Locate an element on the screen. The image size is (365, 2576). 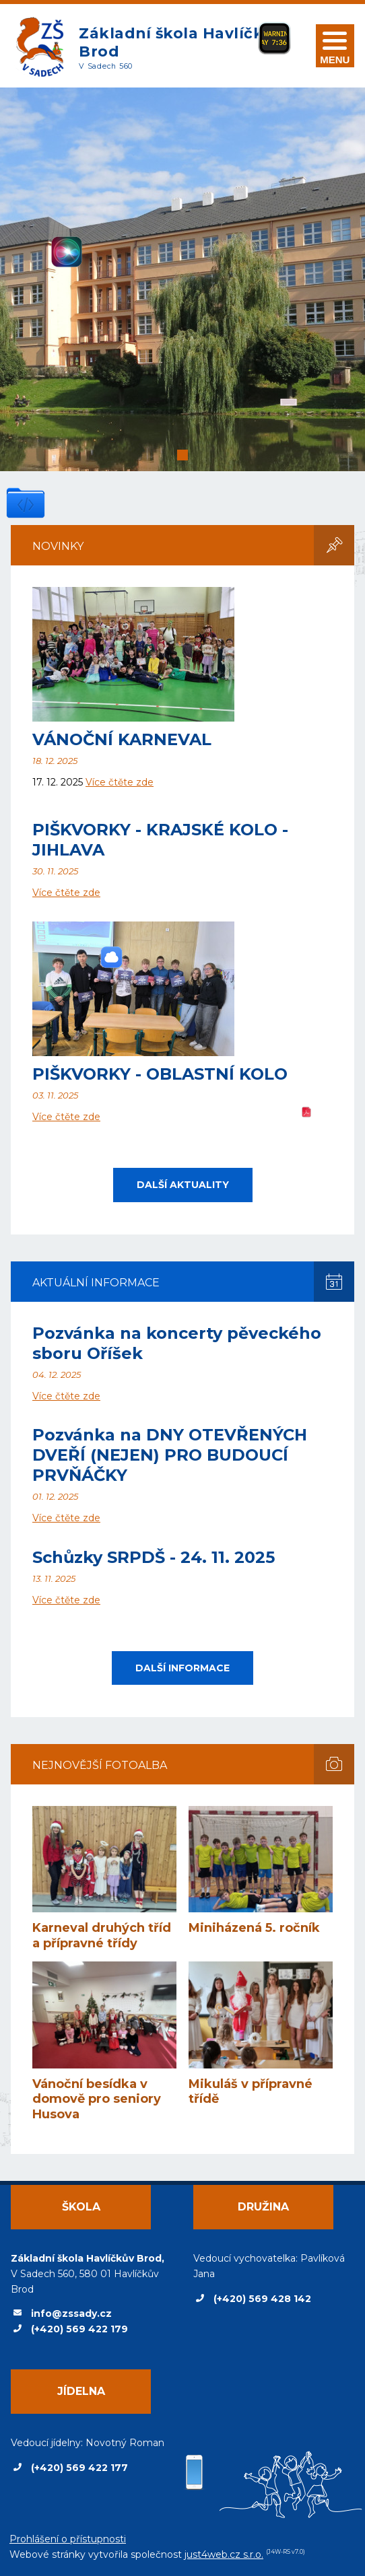
connect a bluetooth keyboard is located at coordinates (288, 402).